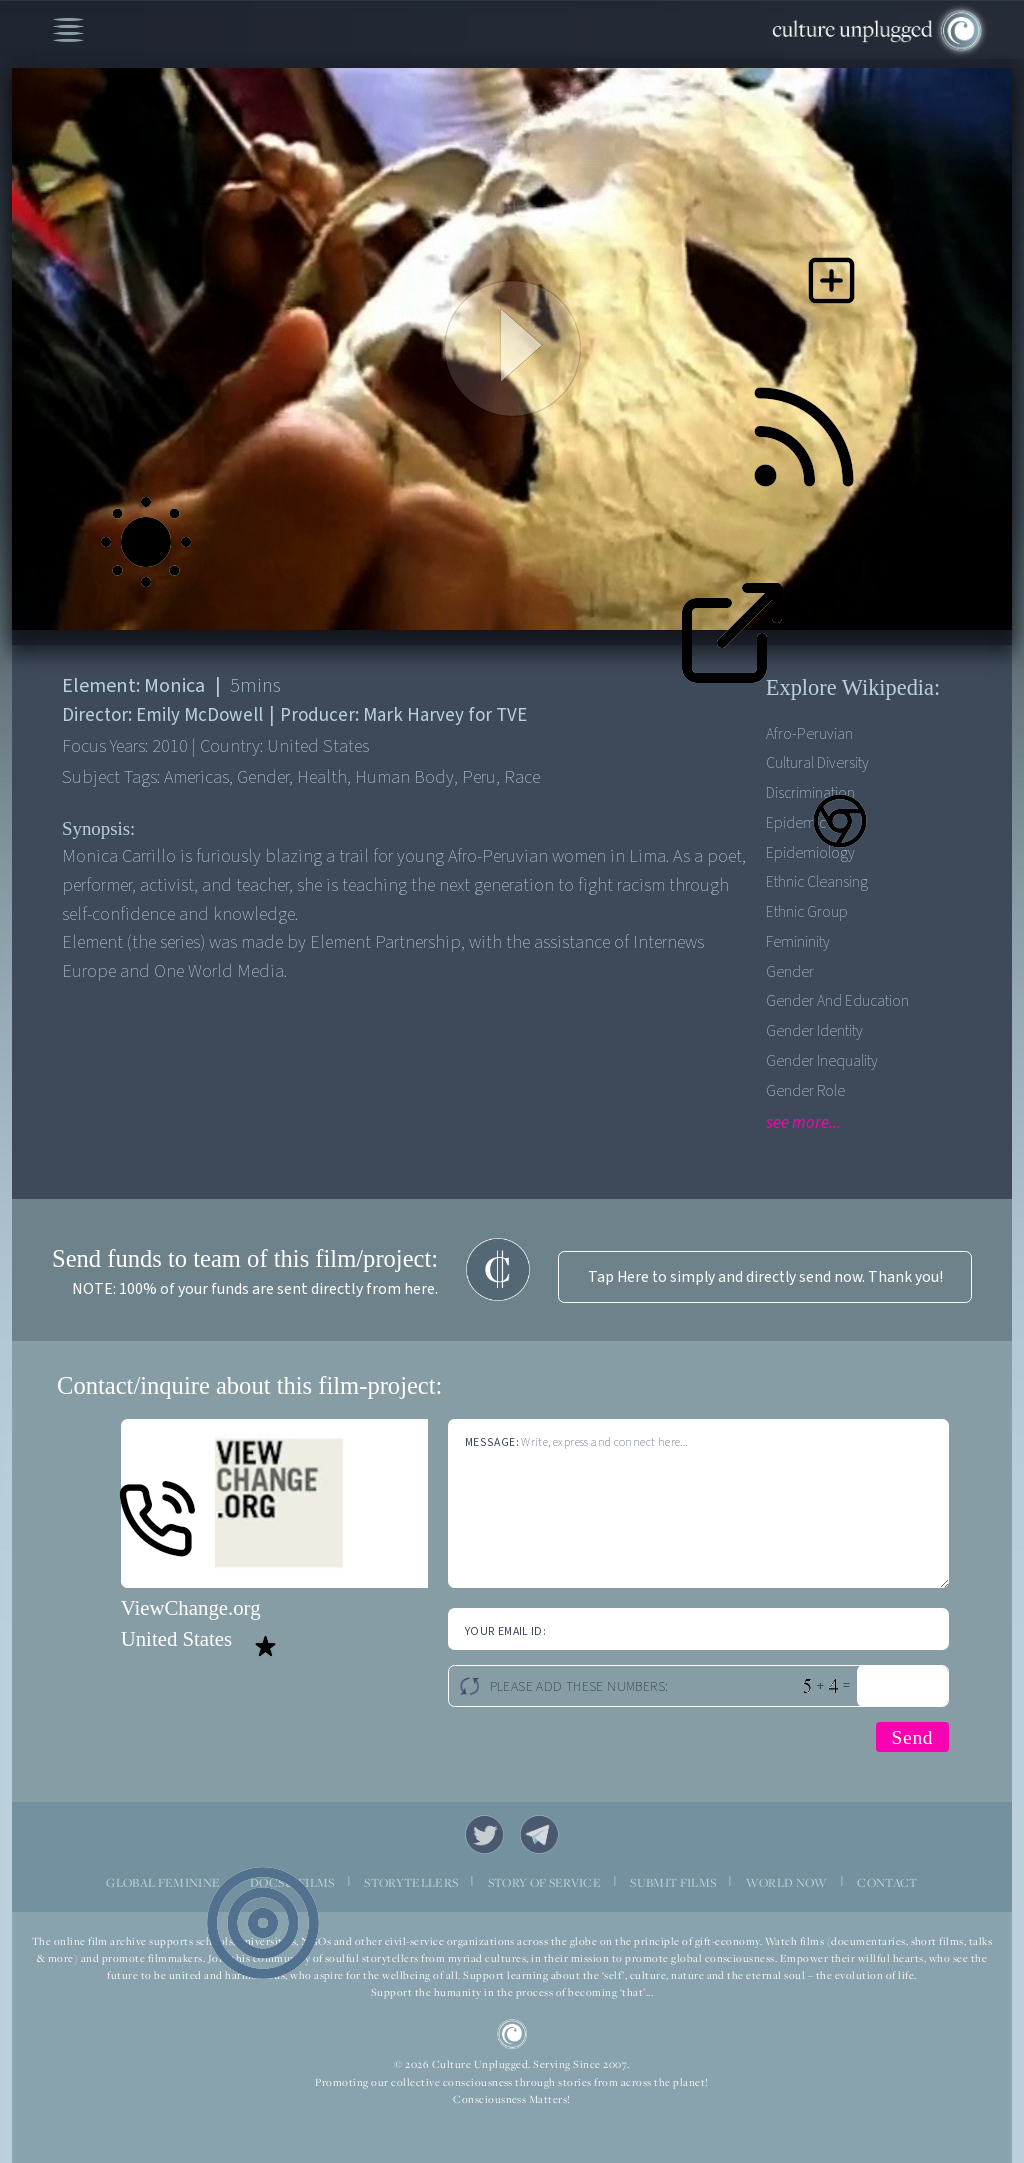  Describe the element at coordinates (804, 437) in the screenshot. I see `subscribe to RSS feed` at that location.